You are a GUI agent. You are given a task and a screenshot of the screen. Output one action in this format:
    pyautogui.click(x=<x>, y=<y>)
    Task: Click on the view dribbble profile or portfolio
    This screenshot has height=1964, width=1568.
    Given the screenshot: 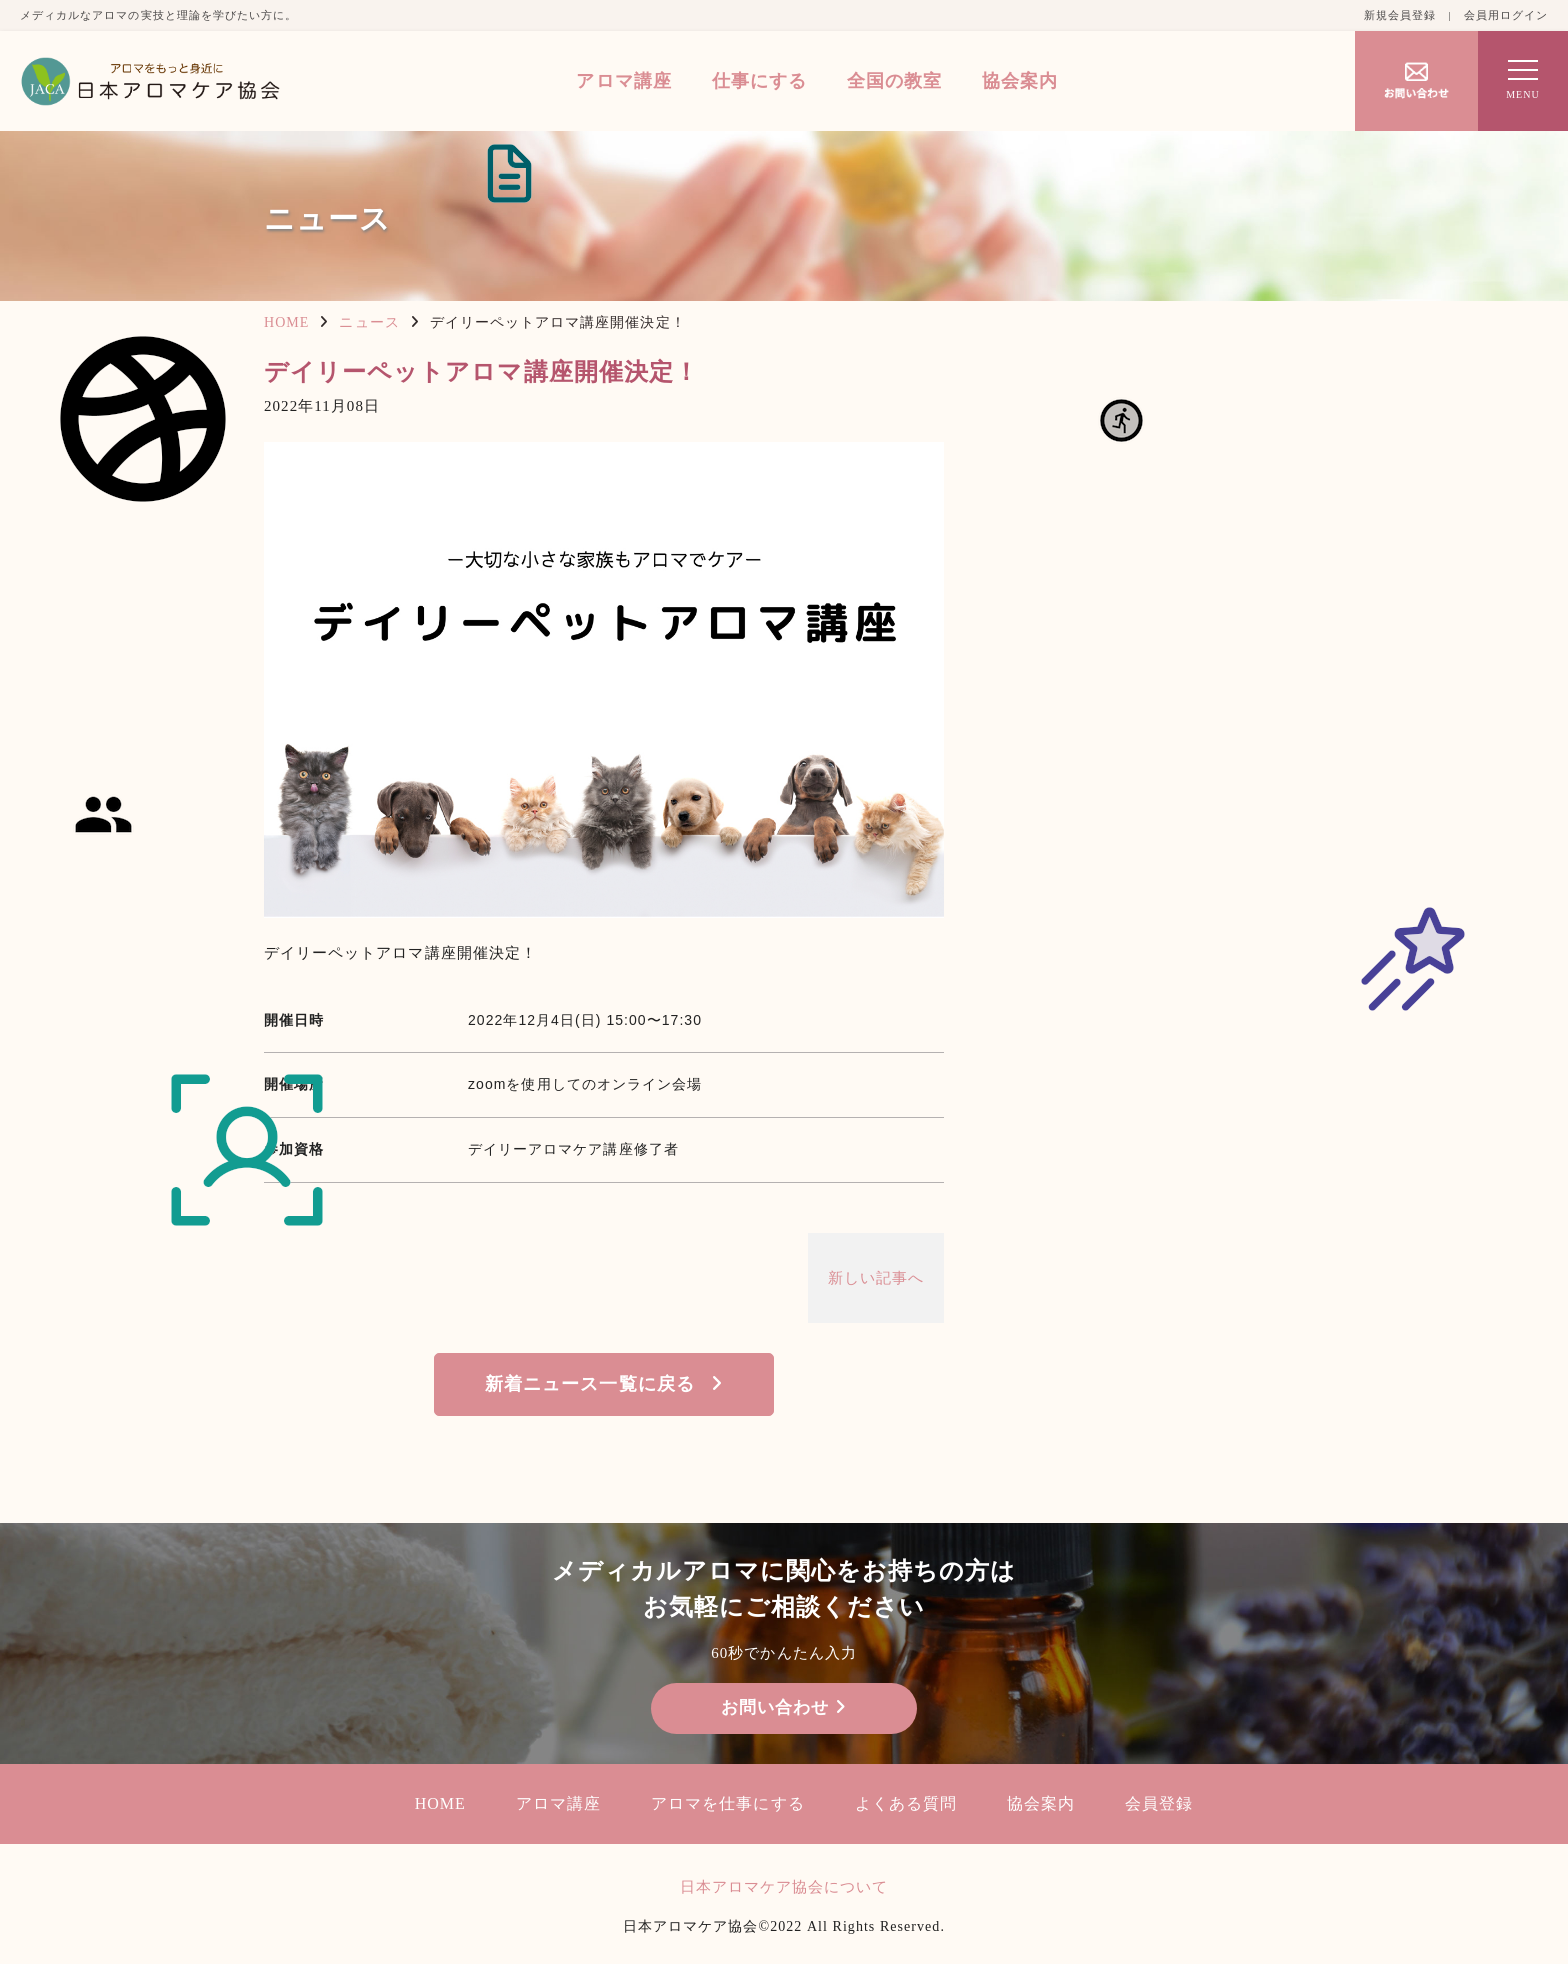 What is the action you would take?
    pyautogui.click(x=143, y=419)
    